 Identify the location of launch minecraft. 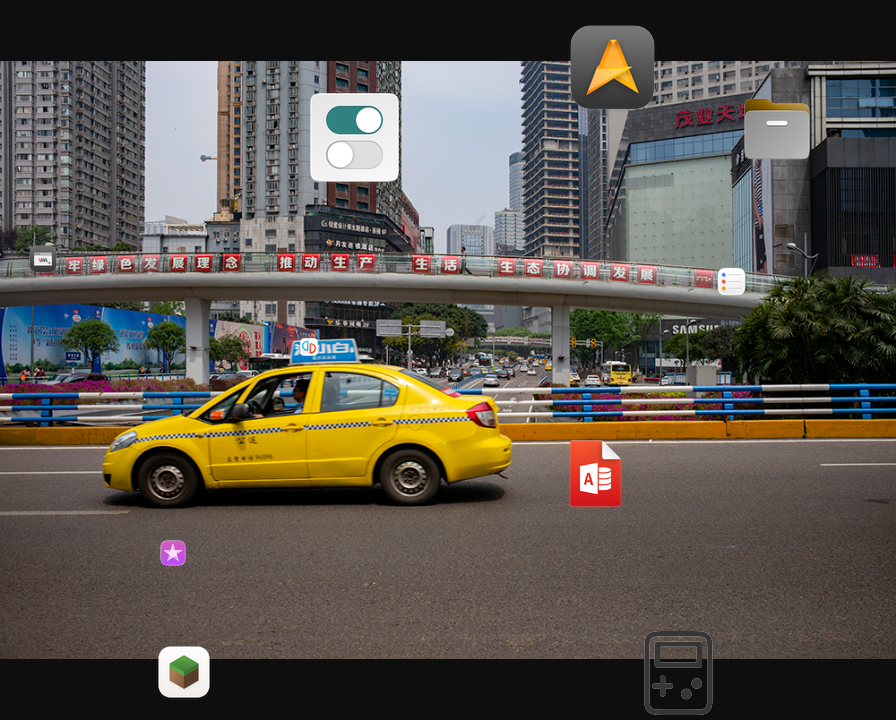
(184, 672).